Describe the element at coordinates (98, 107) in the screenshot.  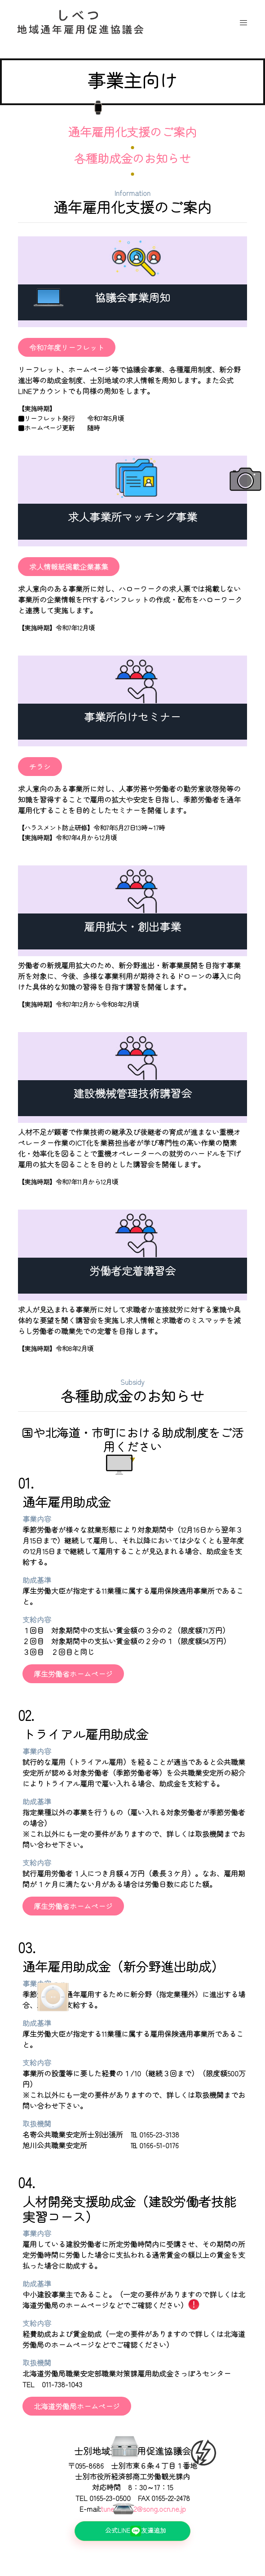
I see `apple watch device icon` at that location.